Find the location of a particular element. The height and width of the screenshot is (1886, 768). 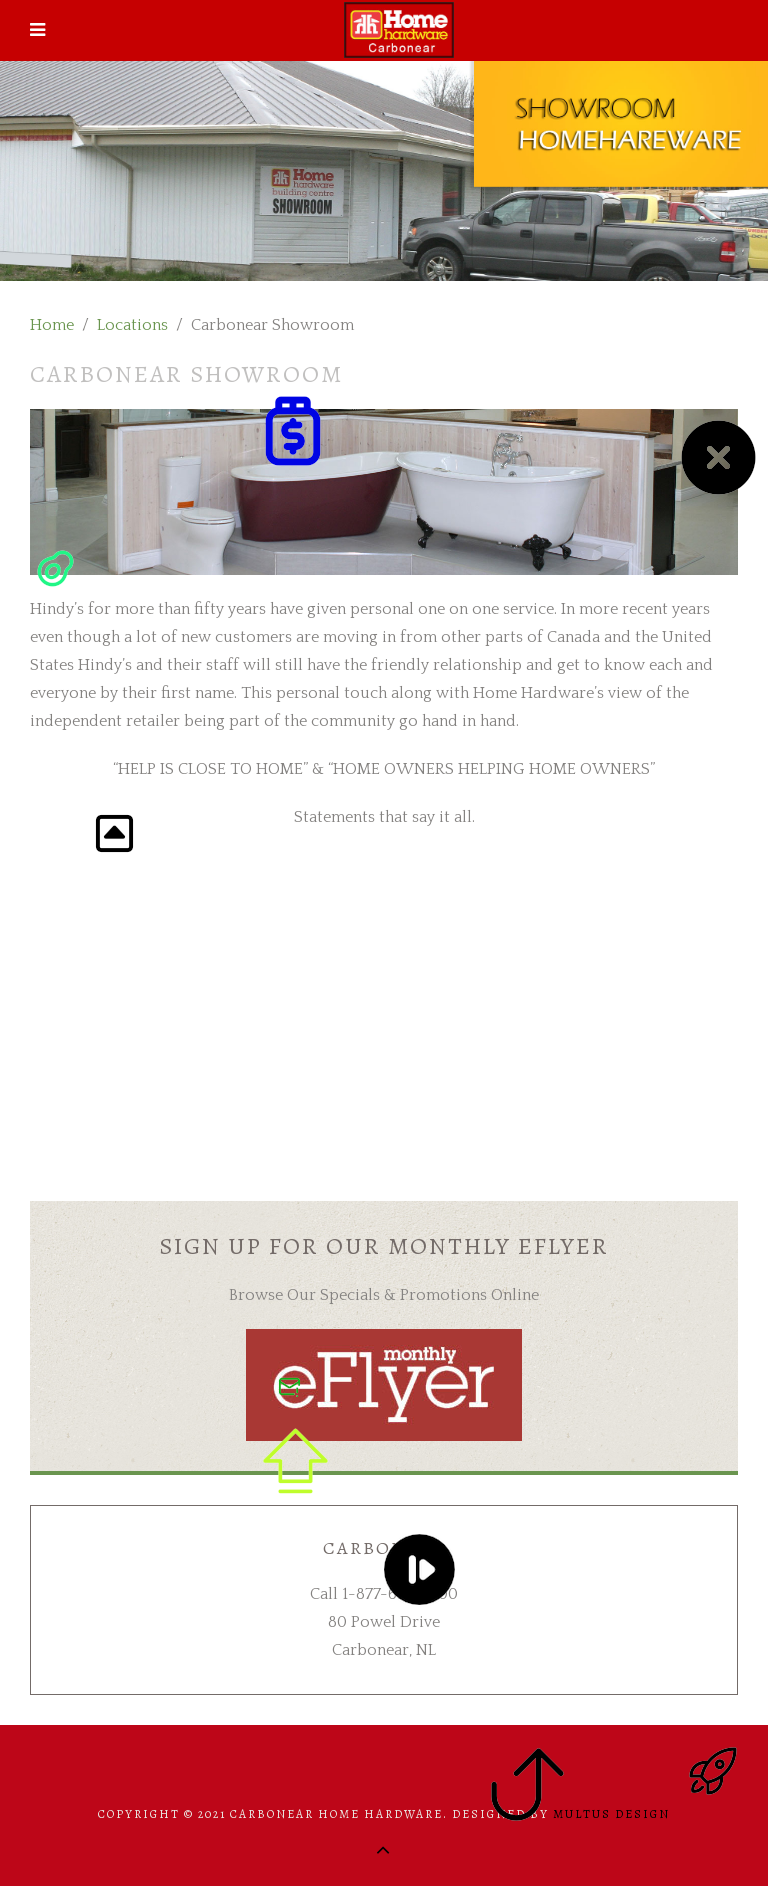

send a tip or donation is located at coordinates (293, 431).